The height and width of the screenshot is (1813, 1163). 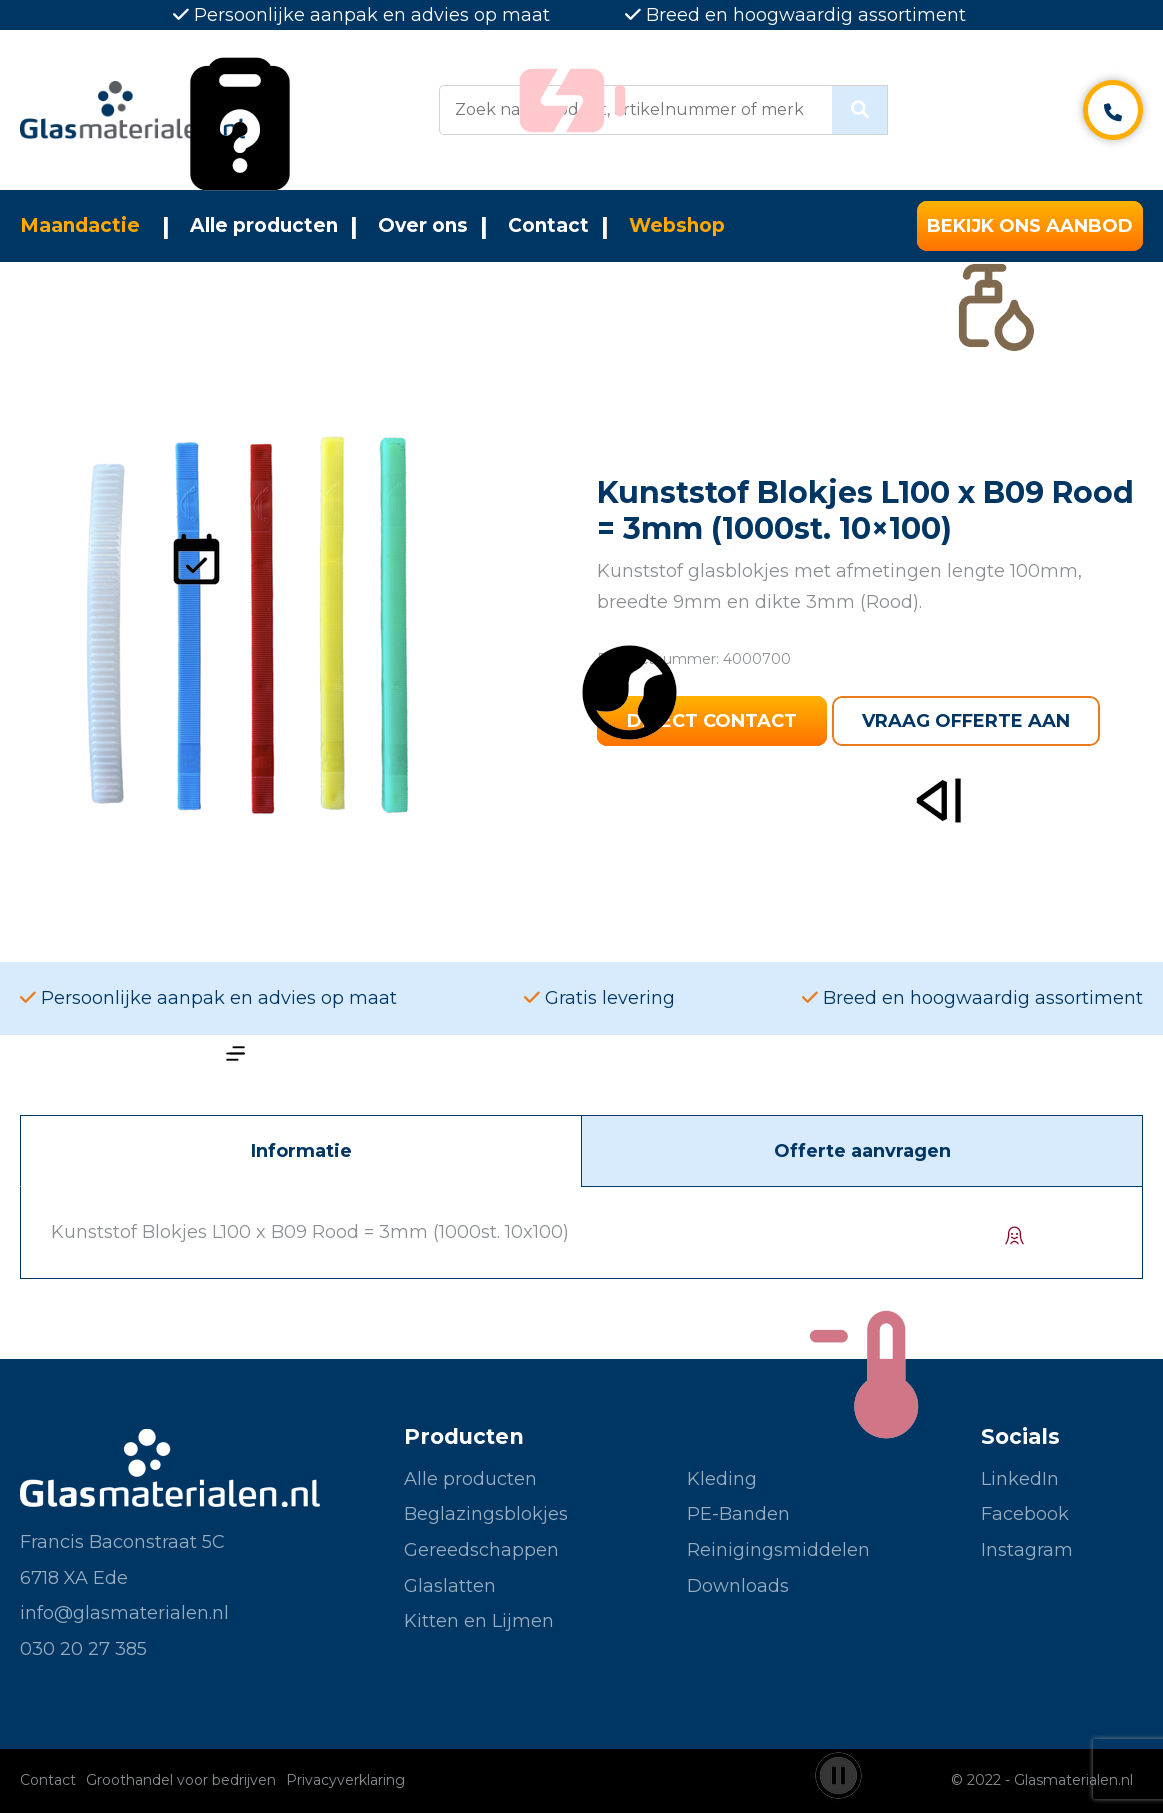 I want to click on indicates device is currently charging, so click(x=572, y=100).